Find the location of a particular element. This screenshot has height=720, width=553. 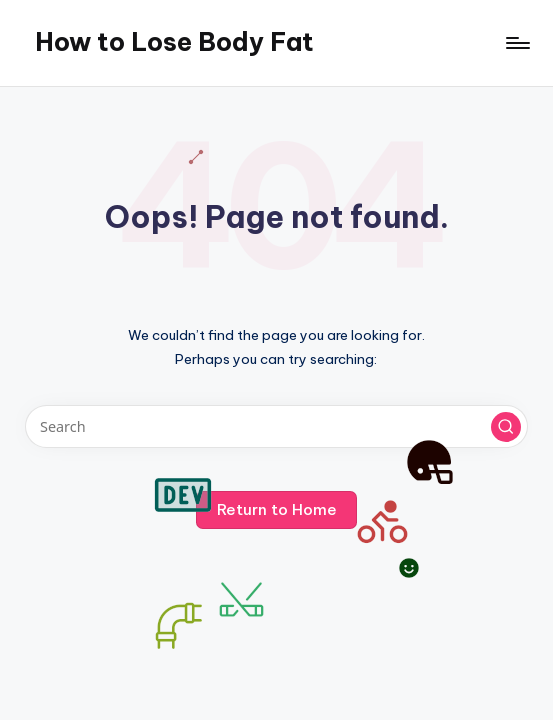

visit DEV Community profile or article is located at coordinates (183, 495).